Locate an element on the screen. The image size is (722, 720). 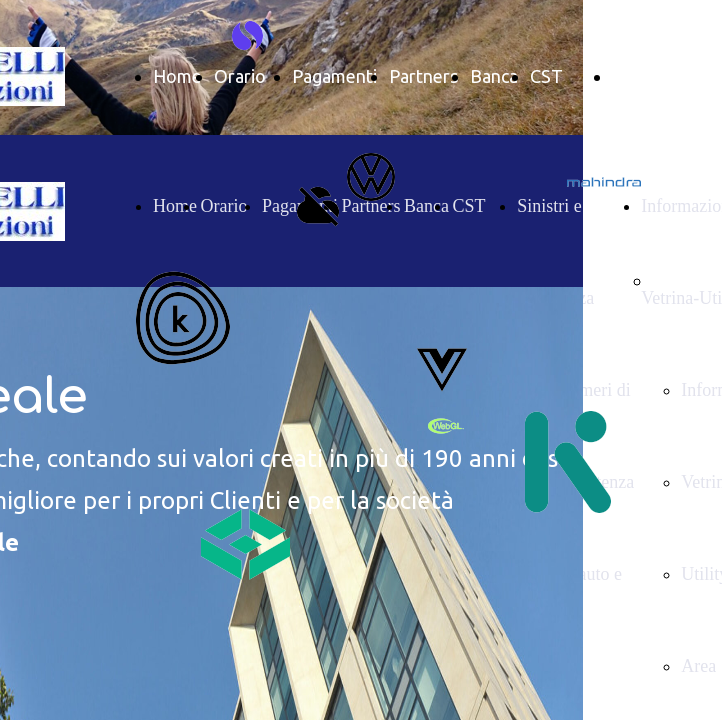
open TrueNAS storage management dashboard is located at coordinates (245, 544).